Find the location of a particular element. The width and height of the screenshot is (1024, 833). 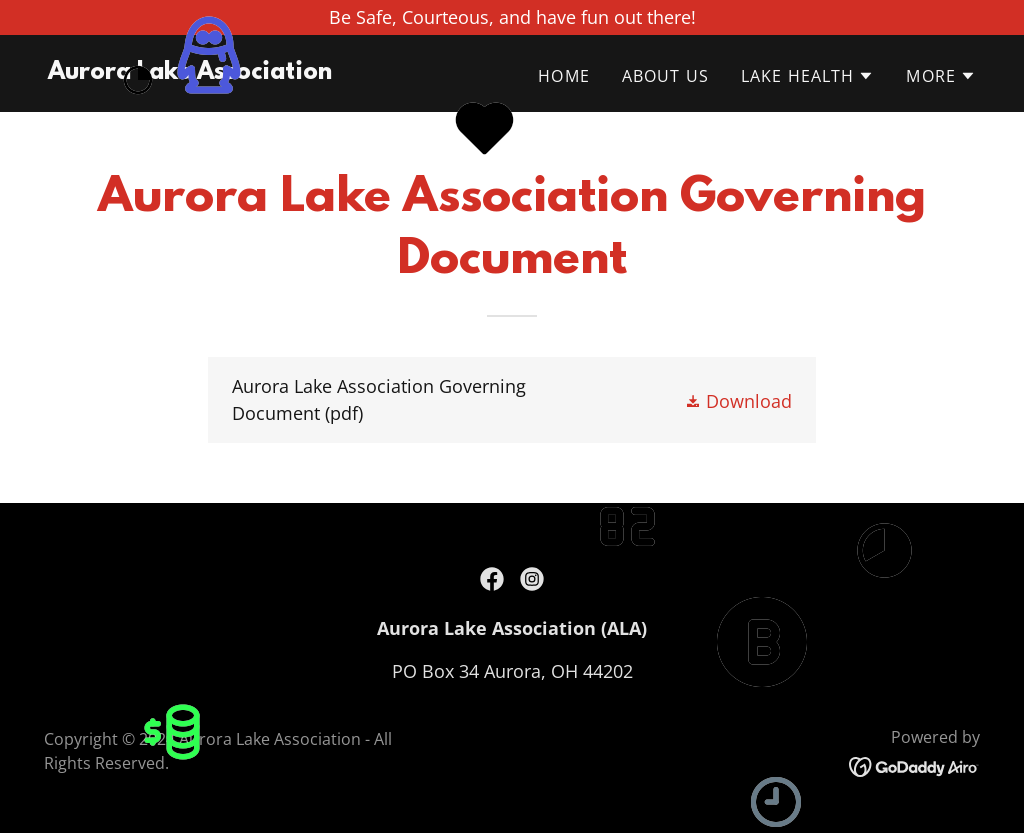

displays the number 82 as a label or badge is located at coordinates (627, 526).